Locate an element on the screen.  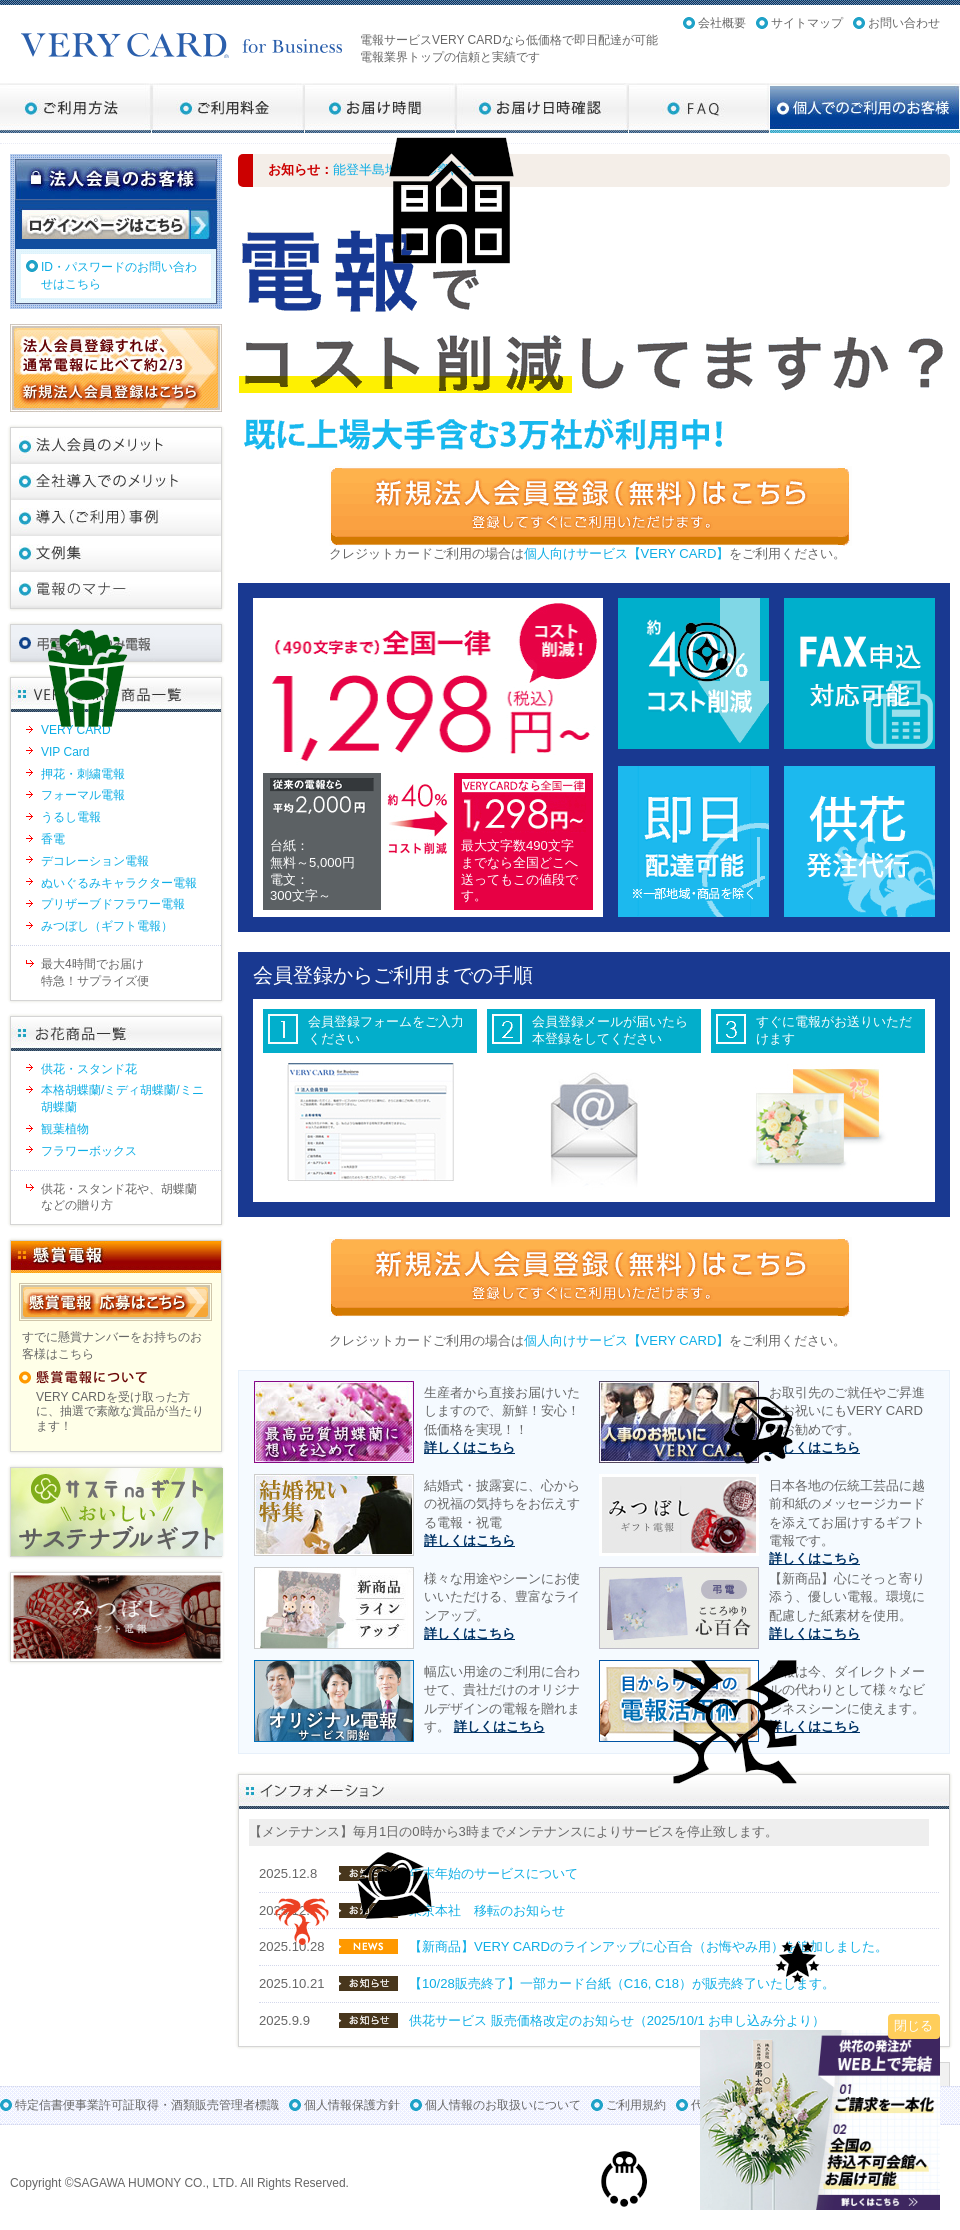
compose or send a love letter is located at coordinates (394, 1885).